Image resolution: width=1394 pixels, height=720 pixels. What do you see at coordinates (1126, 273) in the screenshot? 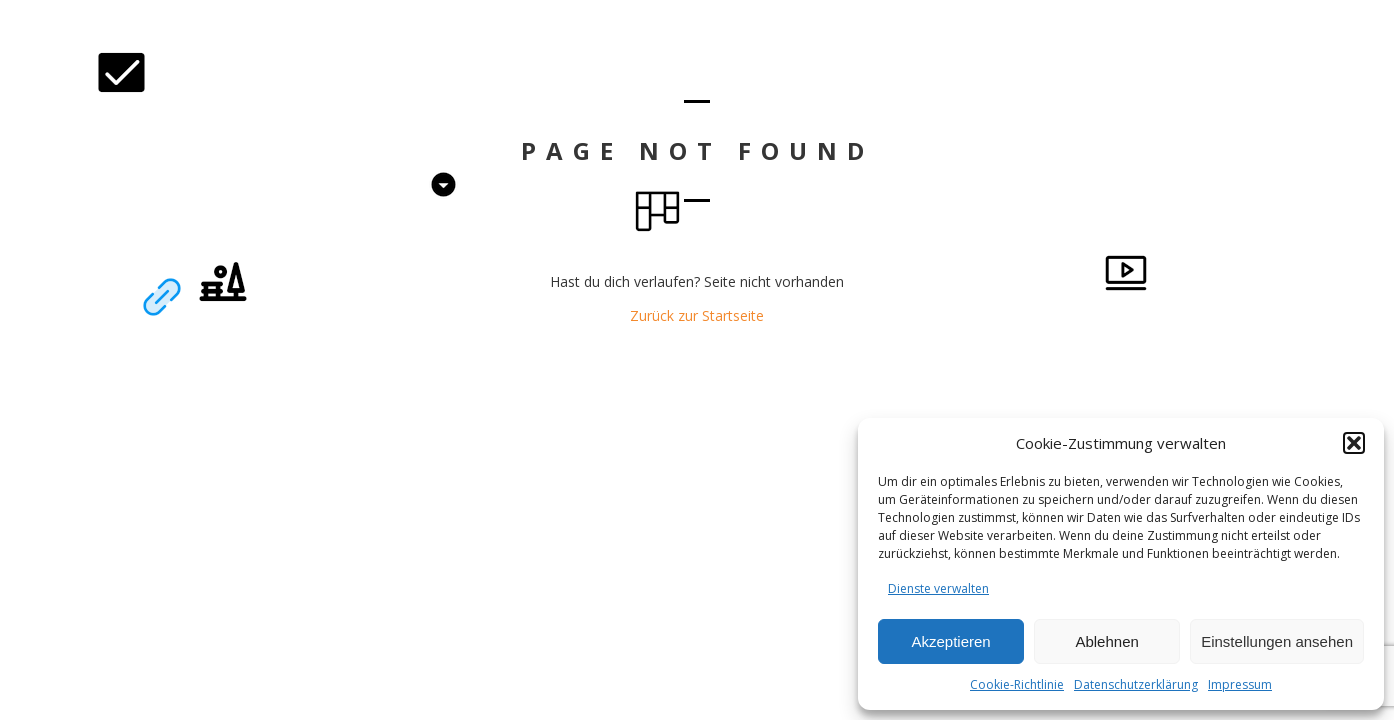
I see `play or watch a video` at bounding box center [1126, 273].